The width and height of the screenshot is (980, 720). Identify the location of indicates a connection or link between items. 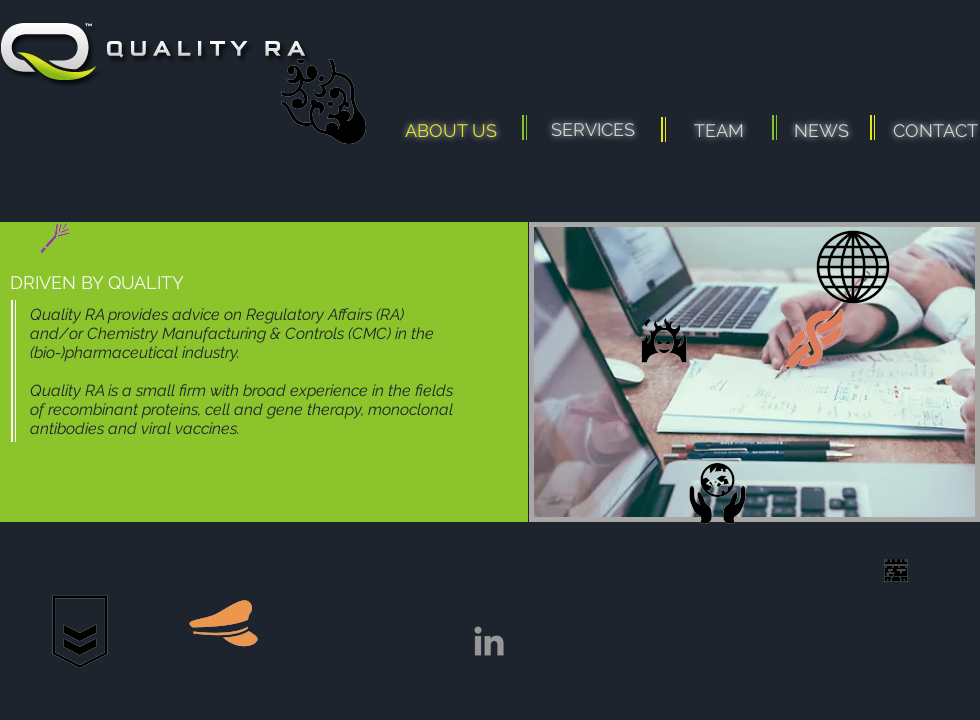
(814, 338).